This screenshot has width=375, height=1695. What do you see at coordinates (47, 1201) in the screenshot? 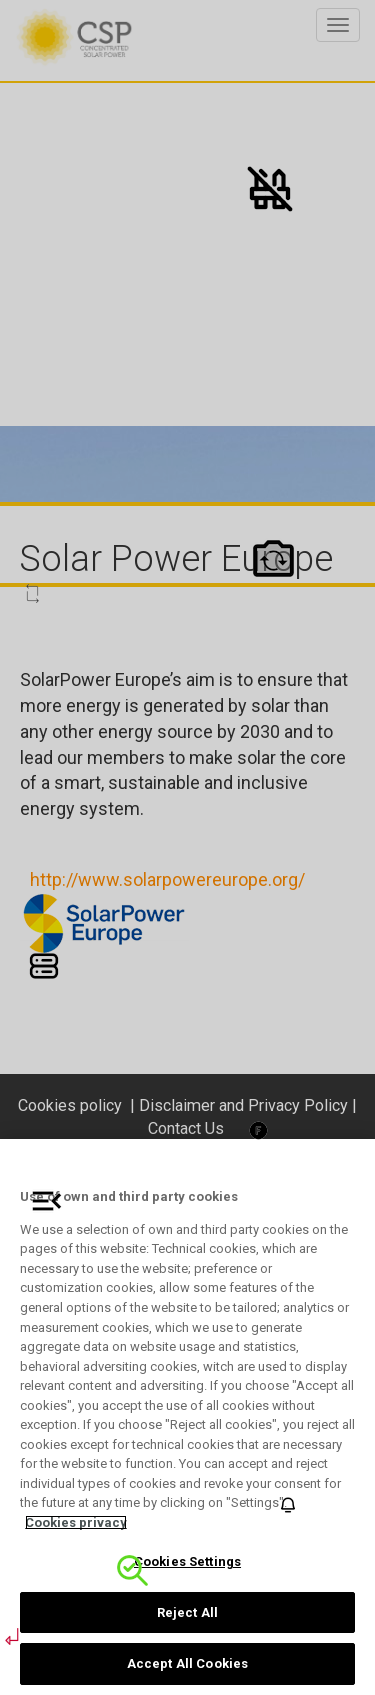
I see `open the navigation menu` at bounding box center [47, 1201].